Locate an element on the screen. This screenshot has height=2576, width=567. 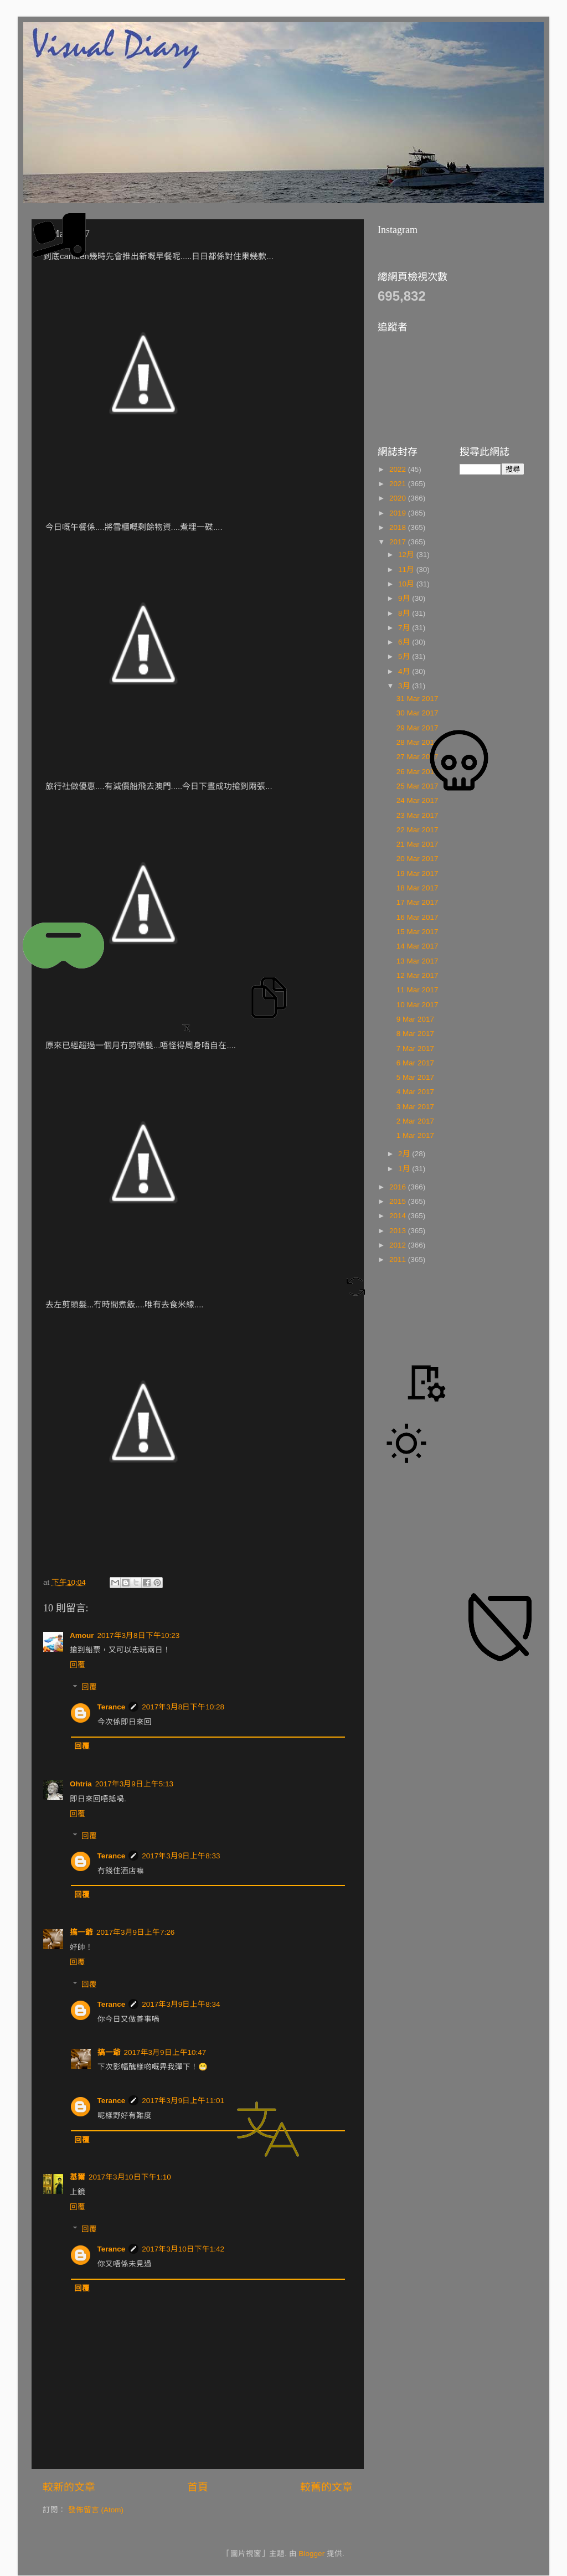
adjust room or space settings is located at coordinates (425, 1382).